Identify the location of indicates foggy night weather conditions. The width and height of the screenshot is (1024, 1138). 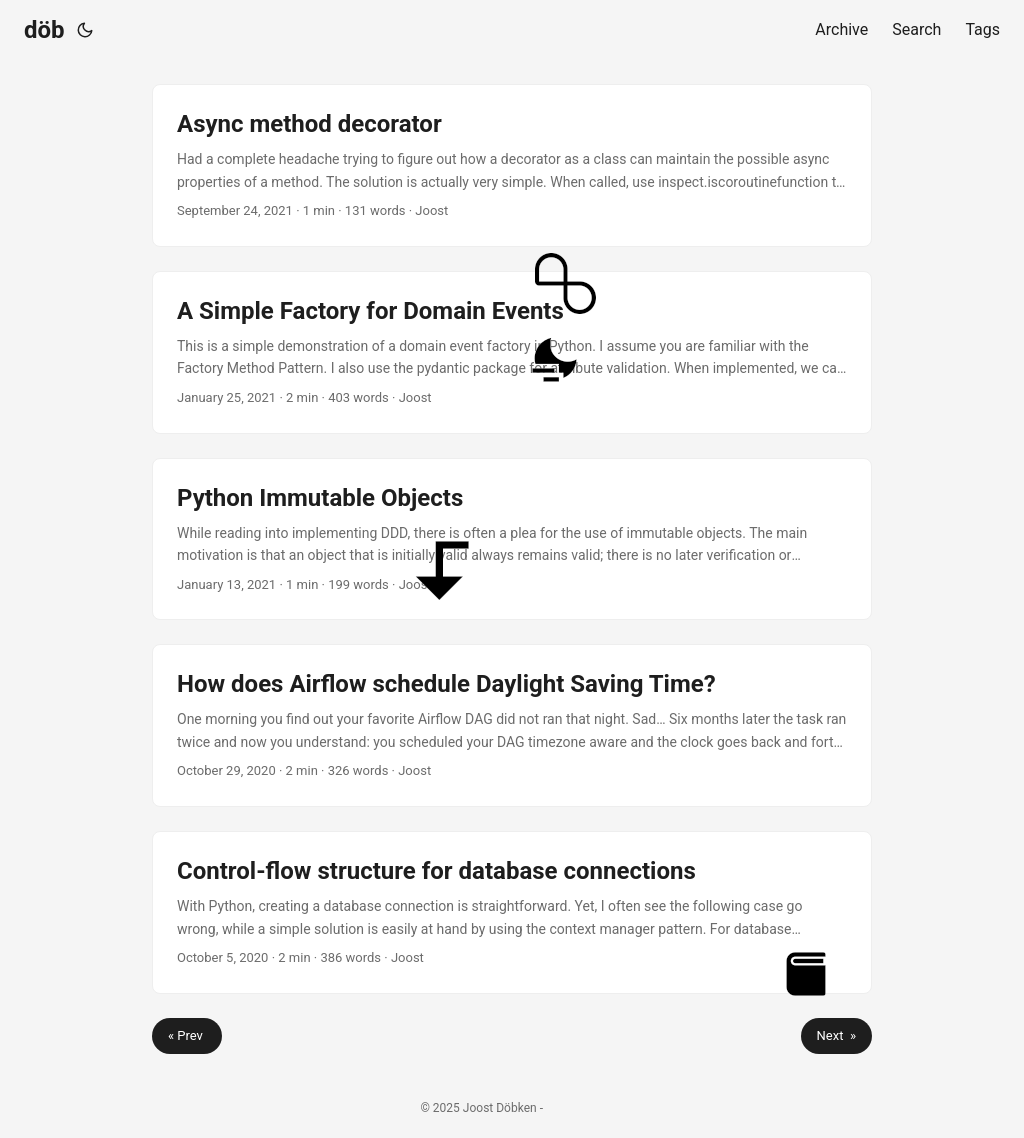
(554, 359).